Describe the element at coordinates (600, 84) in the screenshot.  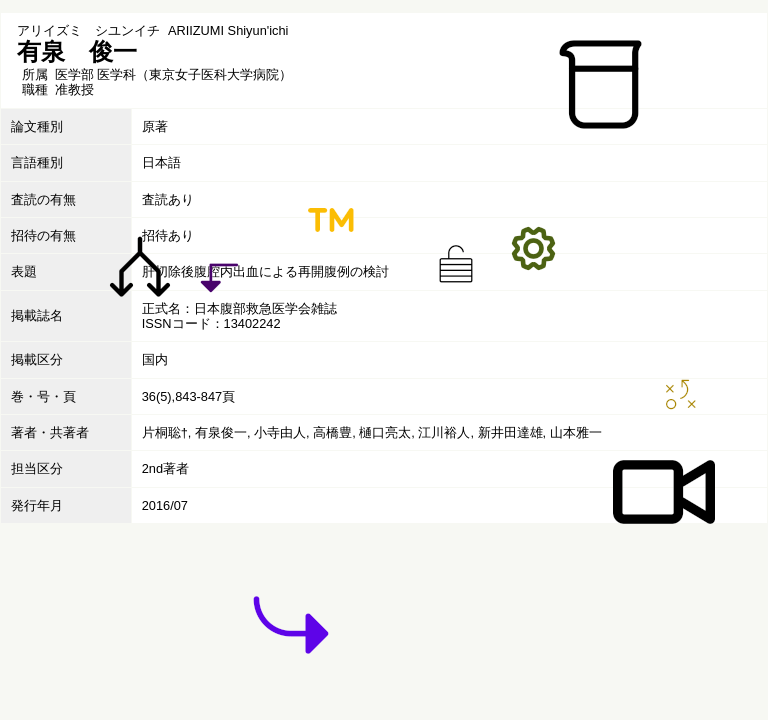
I see `access experimental or beta features` at that location.